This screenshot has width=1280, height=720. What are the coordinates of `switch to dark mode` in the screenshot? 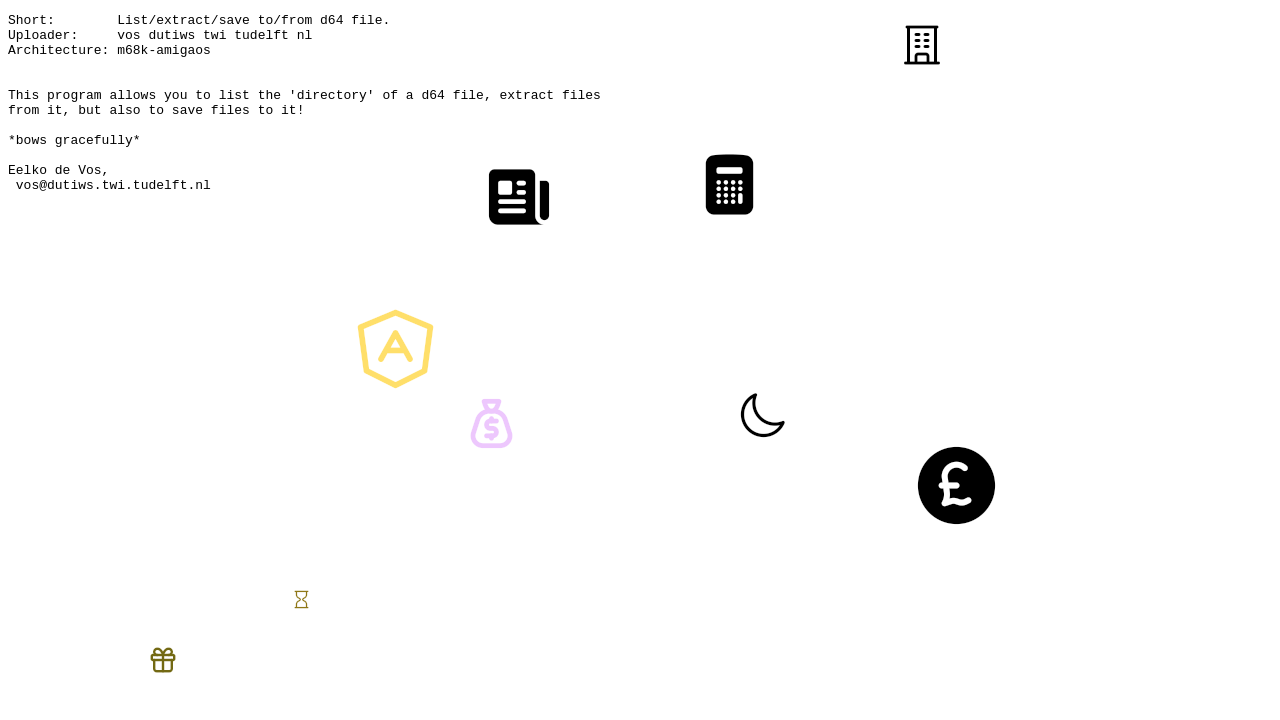 It's located at (762, 416).